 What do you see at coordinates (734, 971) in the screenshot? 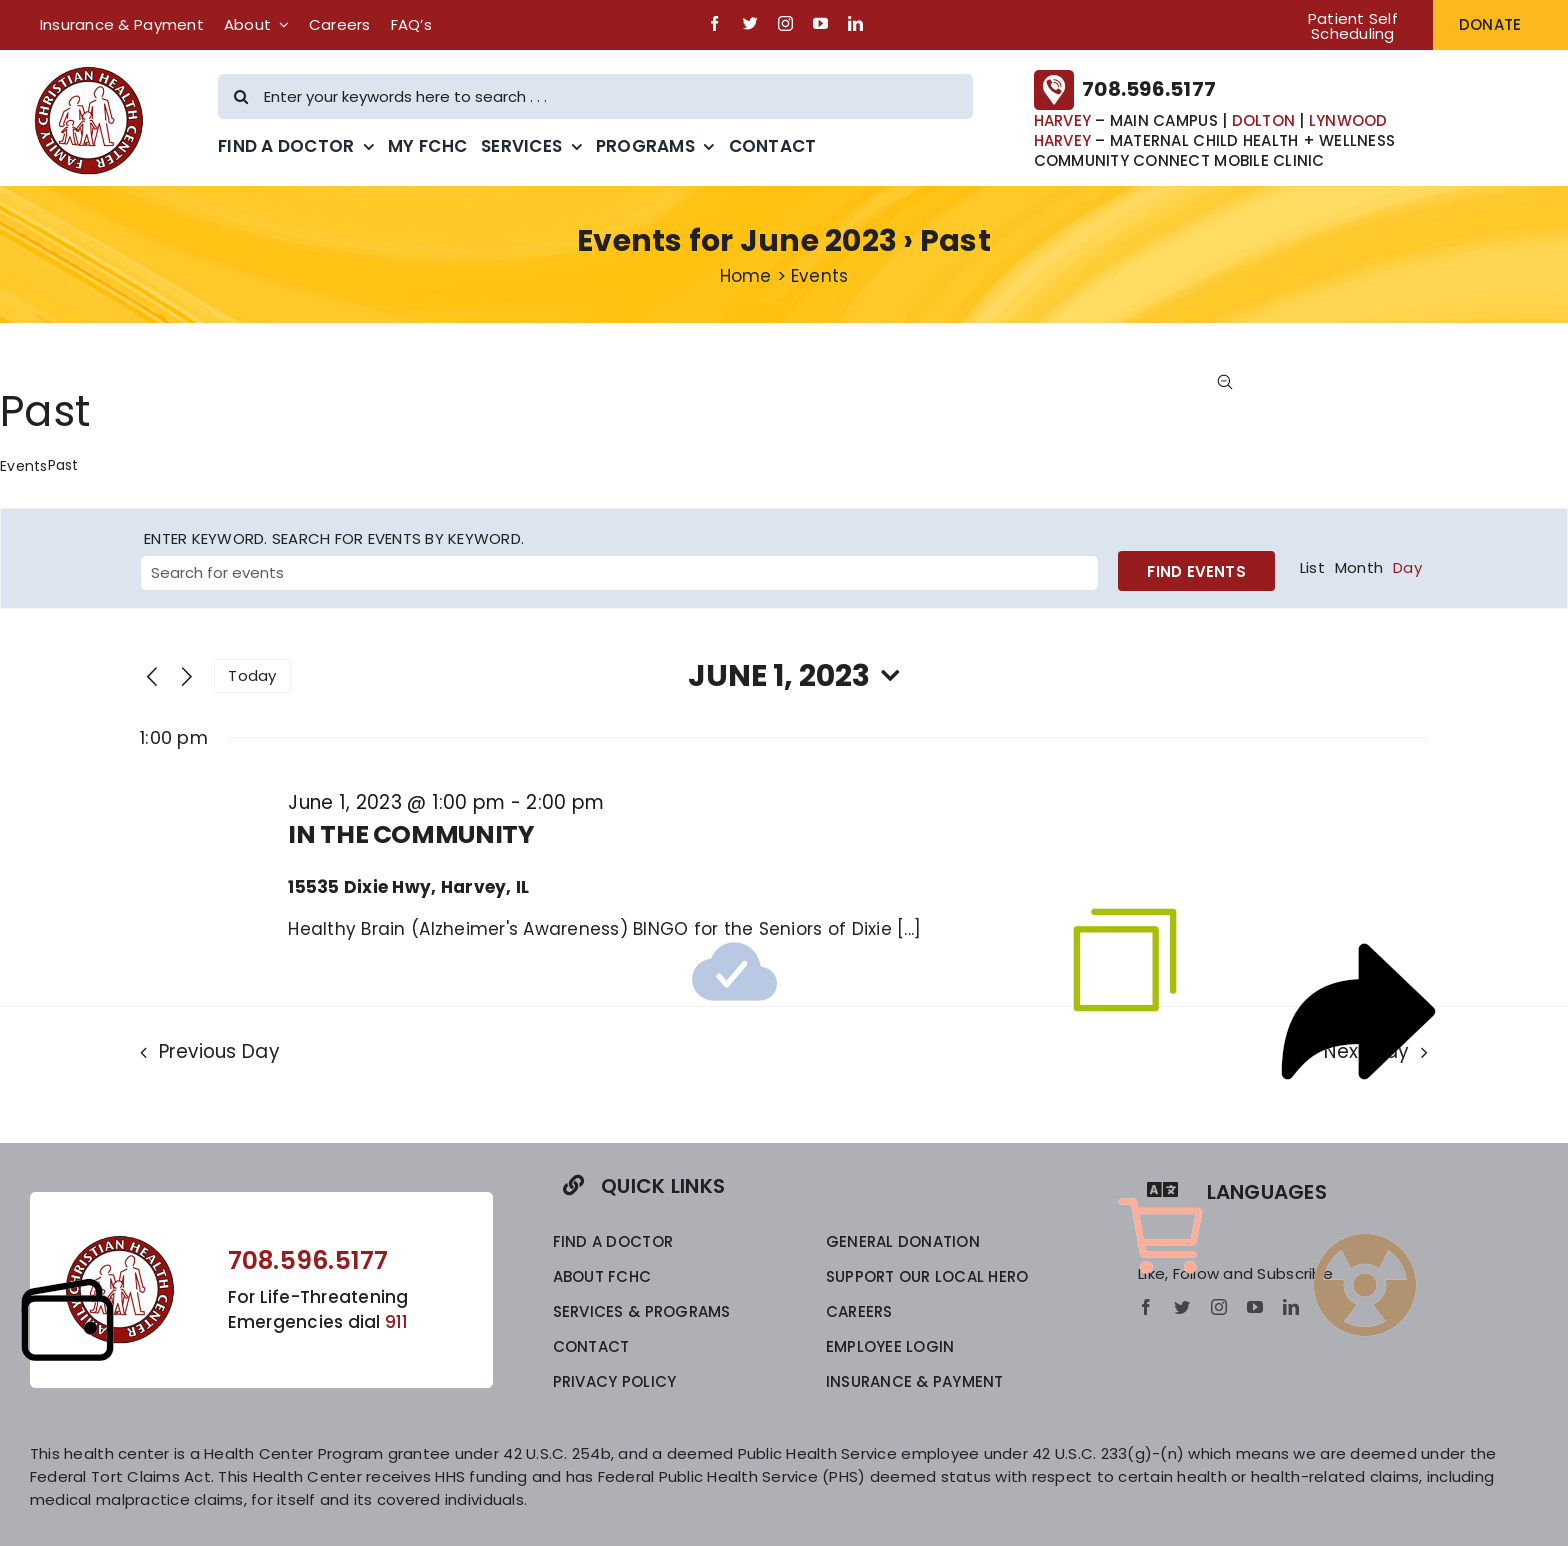
I see `file successfully uploaded to cloud storage` at bounding box center [734, 971].